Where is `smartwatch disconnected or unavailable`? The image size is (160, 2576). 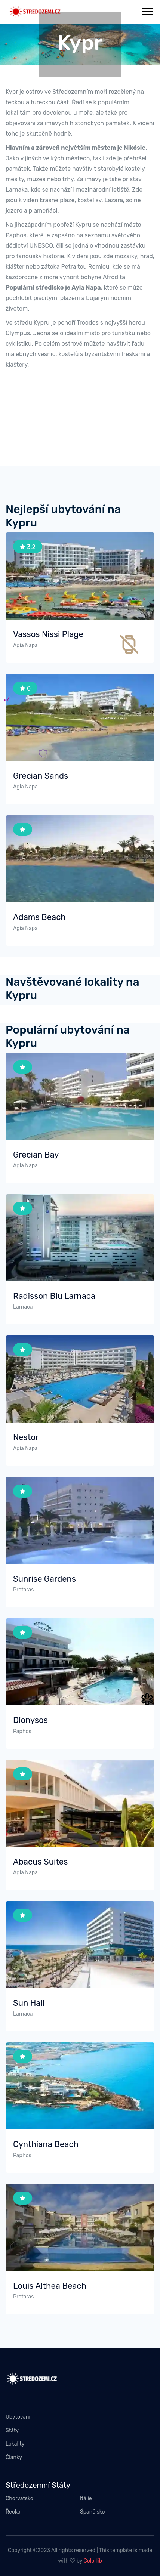
smartwatch disconnected or unavailable is located at coordinates (129, 644).